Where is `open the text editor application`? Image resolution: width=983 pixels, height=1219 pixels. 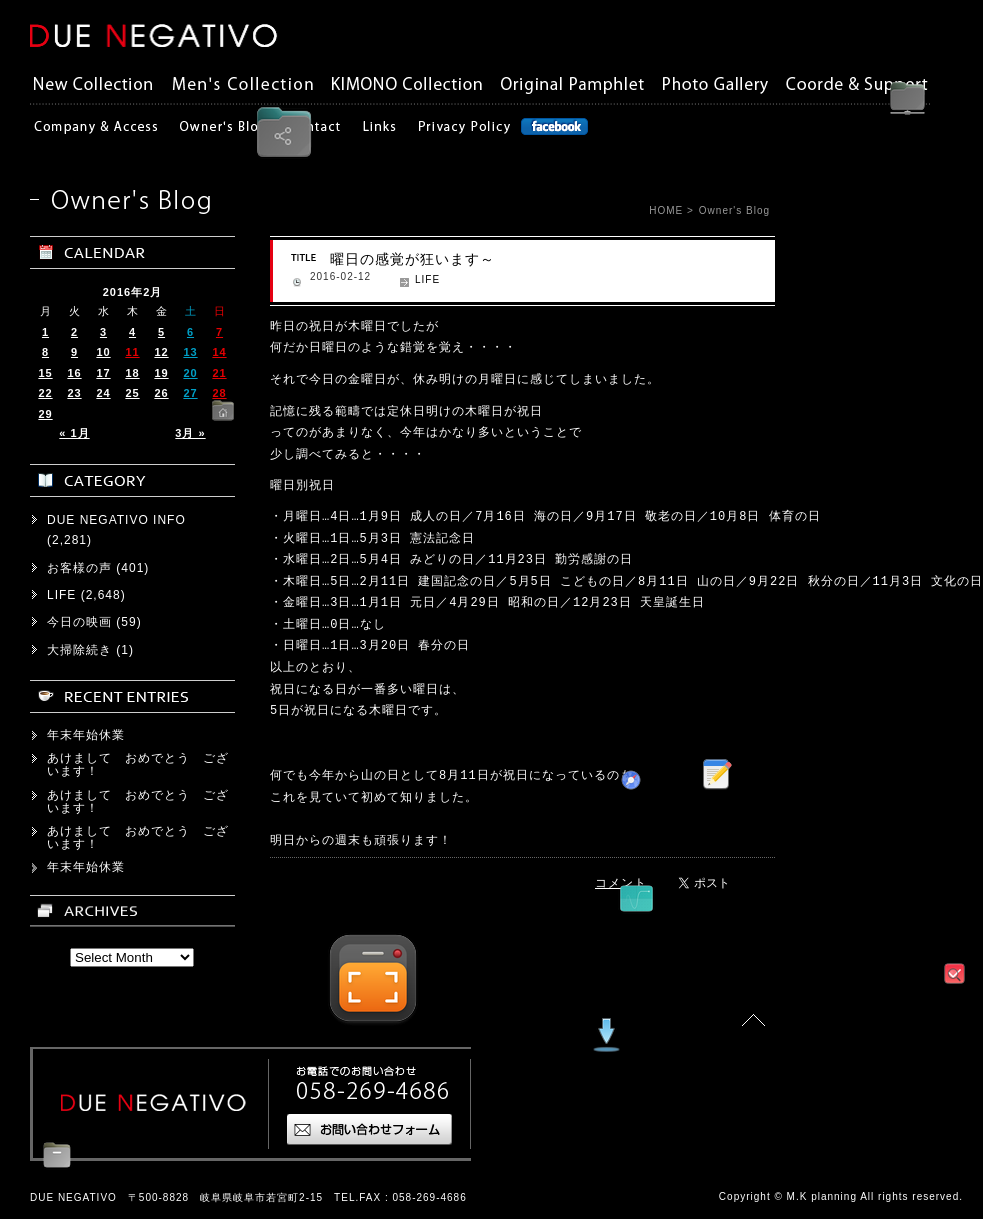 open the text editor application is located at coordinates (716, 774).